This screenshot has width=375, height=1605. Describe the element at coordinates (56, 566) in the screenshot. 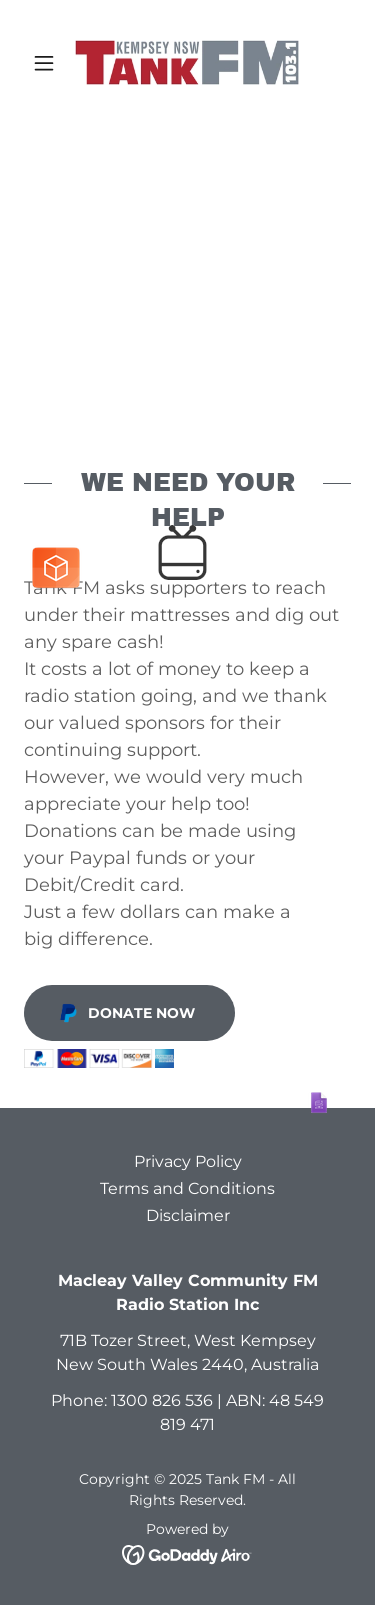

I see `open a 3D model file in STL format` at that location.